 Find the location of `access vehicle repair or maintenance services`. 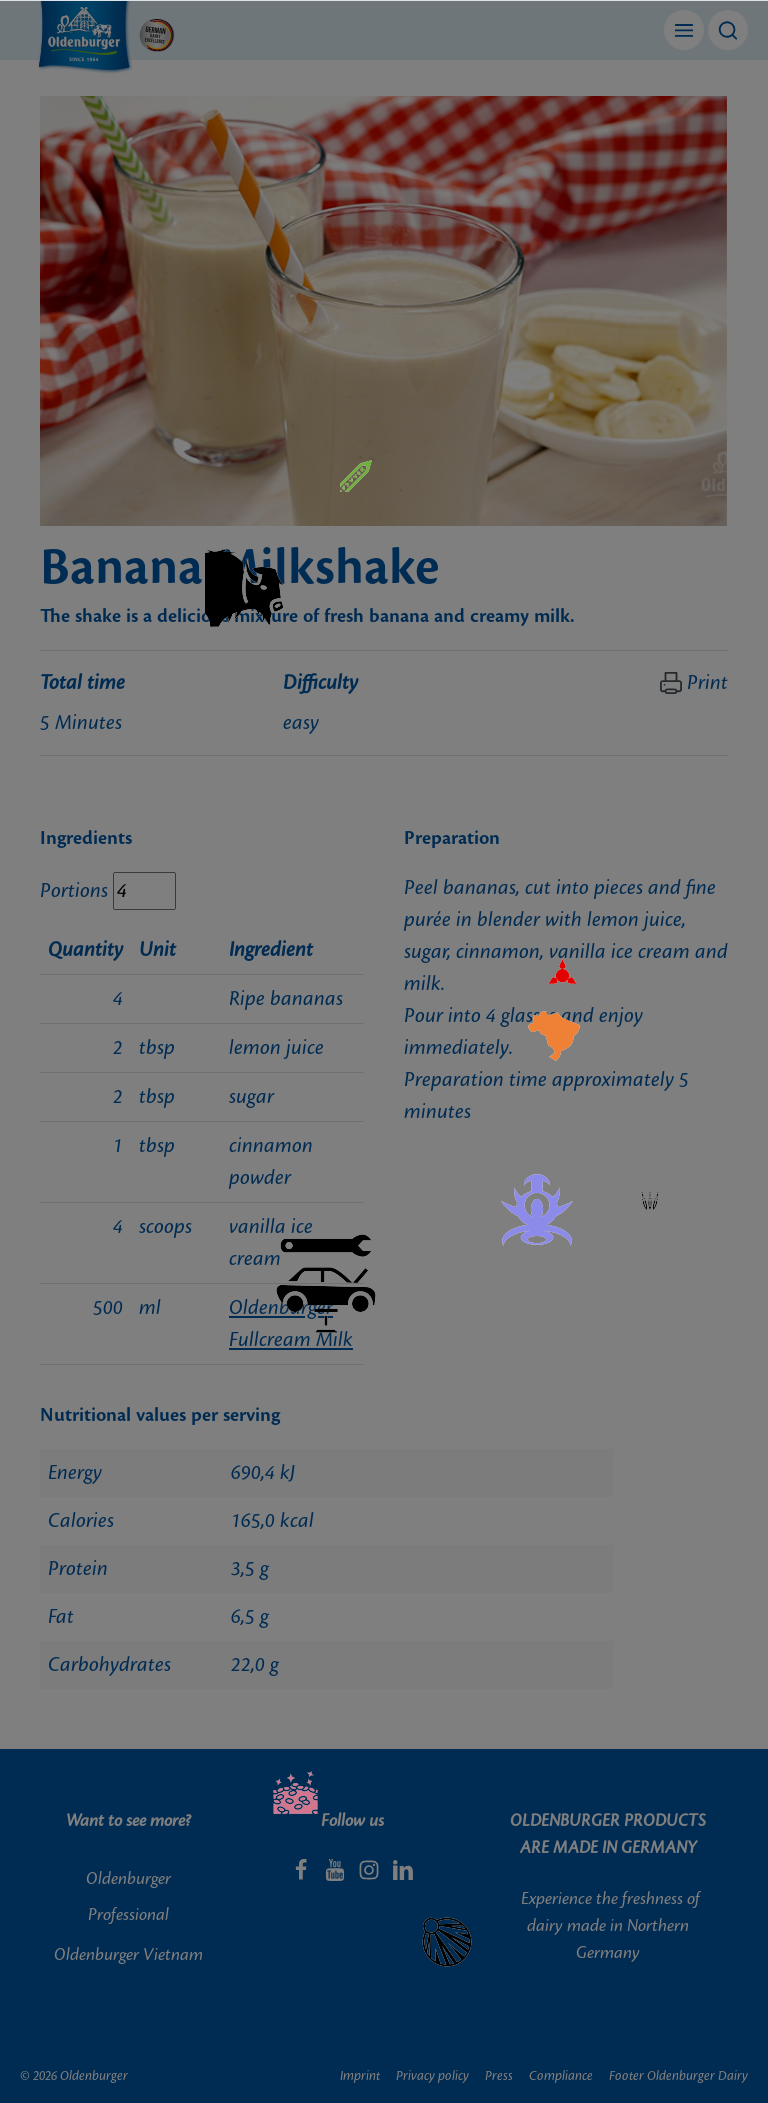

access vehicle repair or maintenance services is located at coordinates (326, 1283).